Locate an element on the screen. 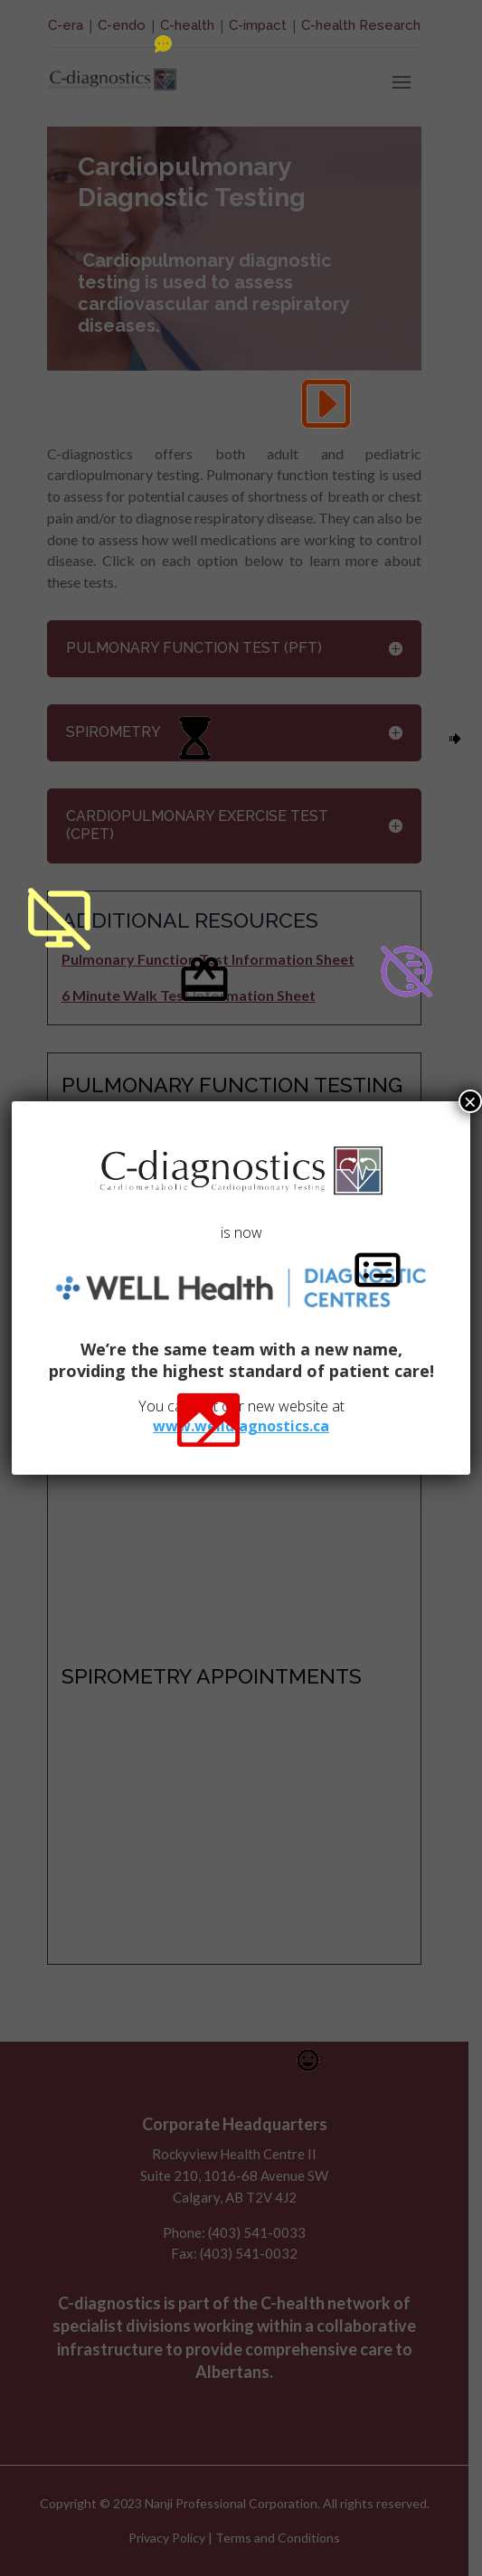 Image resolution: width=482 pixels, height=2576 pixels. open chat or messaging is located at coordinates (163, 43).